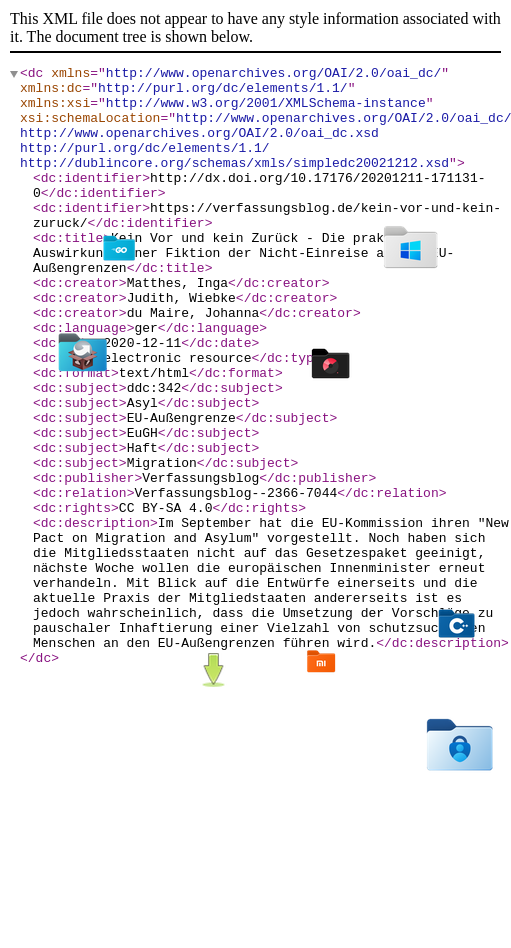  I want to click on open folder containing C++ project files, so click(456, 624).